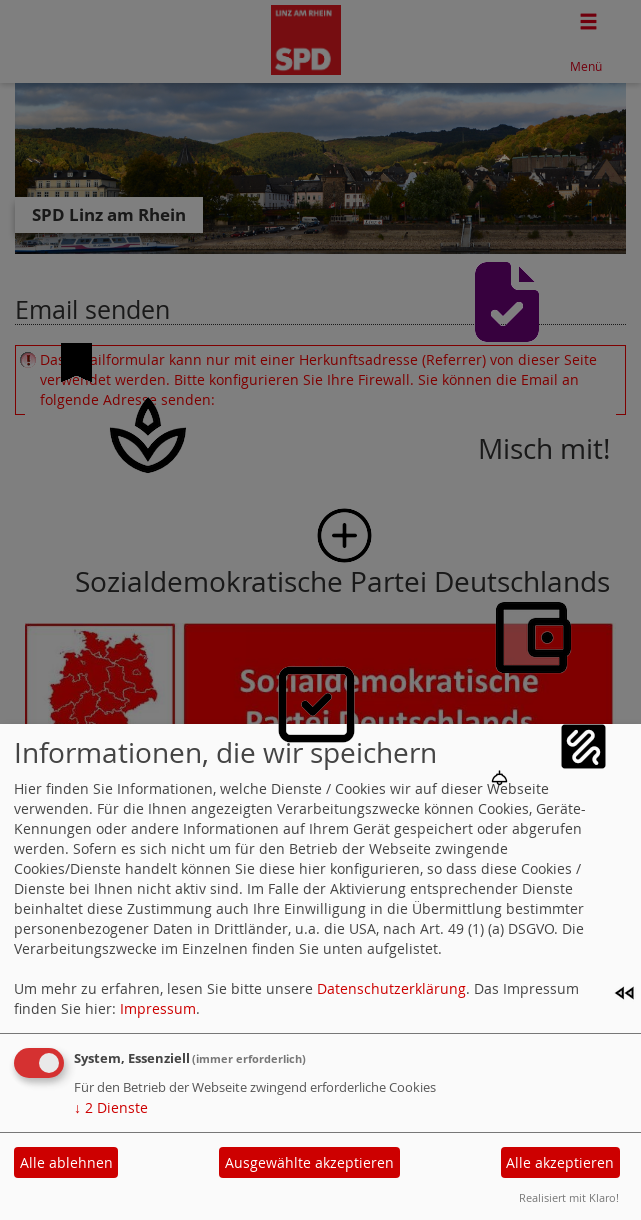 The height and width of the screenshot is (1220, 641). What do you see at coordinates (507, 302) in the screenshot?
I see `file successfully uploaded or saved` at bounding box center [507, 302].